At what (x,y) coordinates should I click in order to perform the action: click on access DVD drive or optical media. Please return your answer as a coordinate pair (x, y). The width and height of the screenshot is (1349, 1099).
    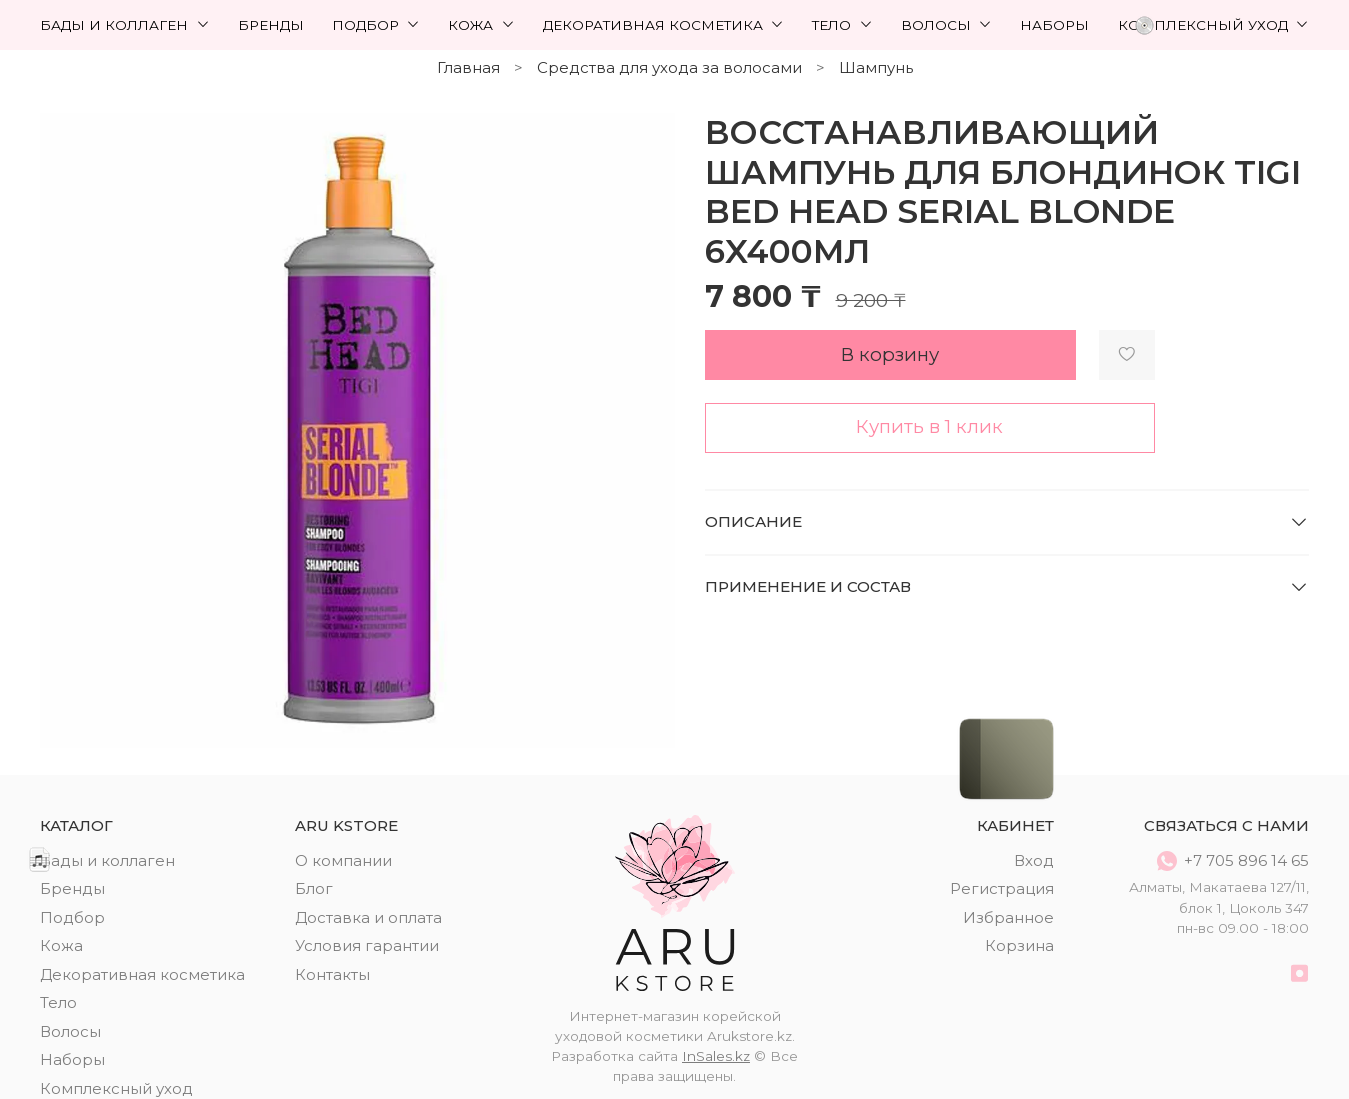
    Looking at the image, I should click on (1144, 25).